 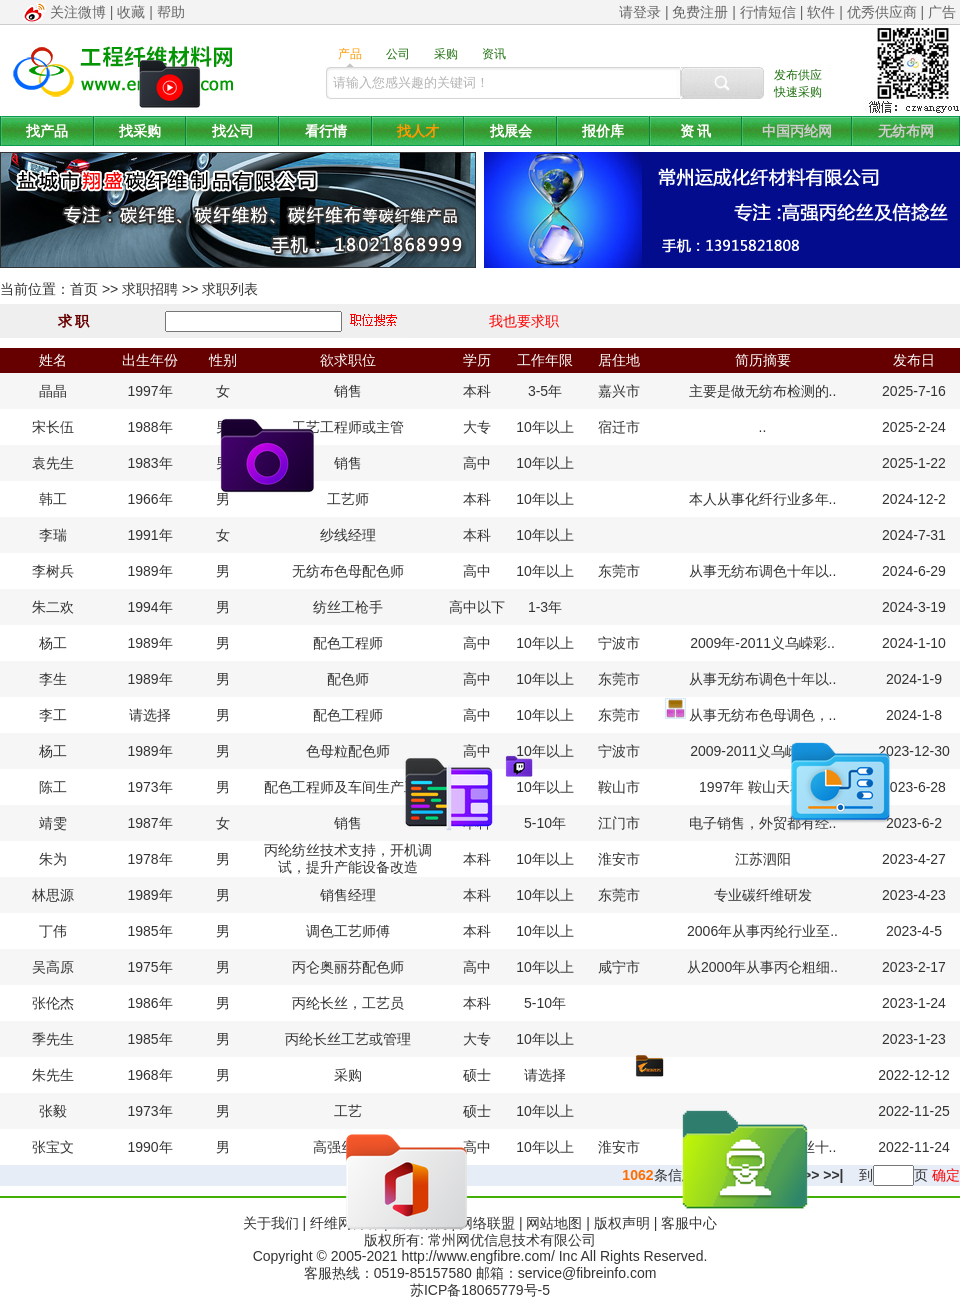 I want to click on open programming projects folder, so click(x=448, y=794).